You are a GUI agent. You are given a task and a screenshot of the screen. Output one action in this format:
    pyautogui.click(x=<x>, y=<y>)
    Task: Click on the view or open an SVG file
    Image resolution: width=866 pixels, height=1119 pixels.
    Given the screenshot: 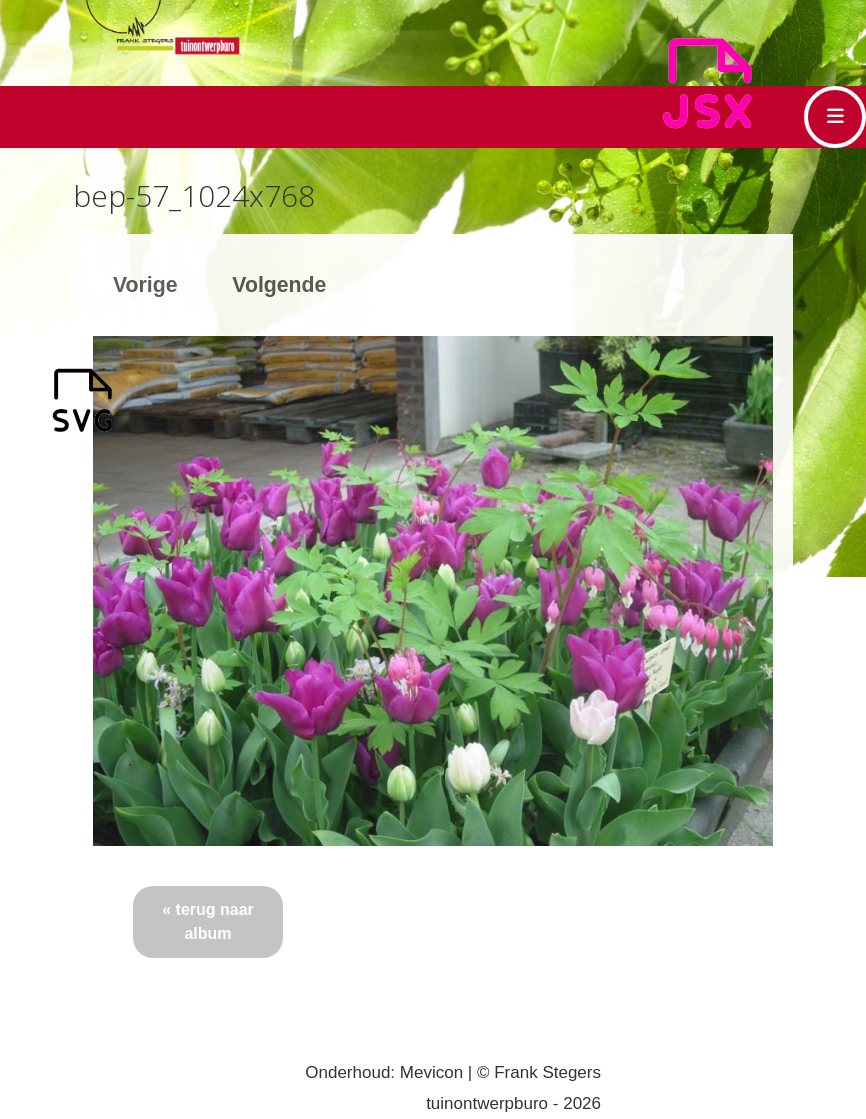 What is the action you would take?
    pyautogui.click(x=83, y=403)
    